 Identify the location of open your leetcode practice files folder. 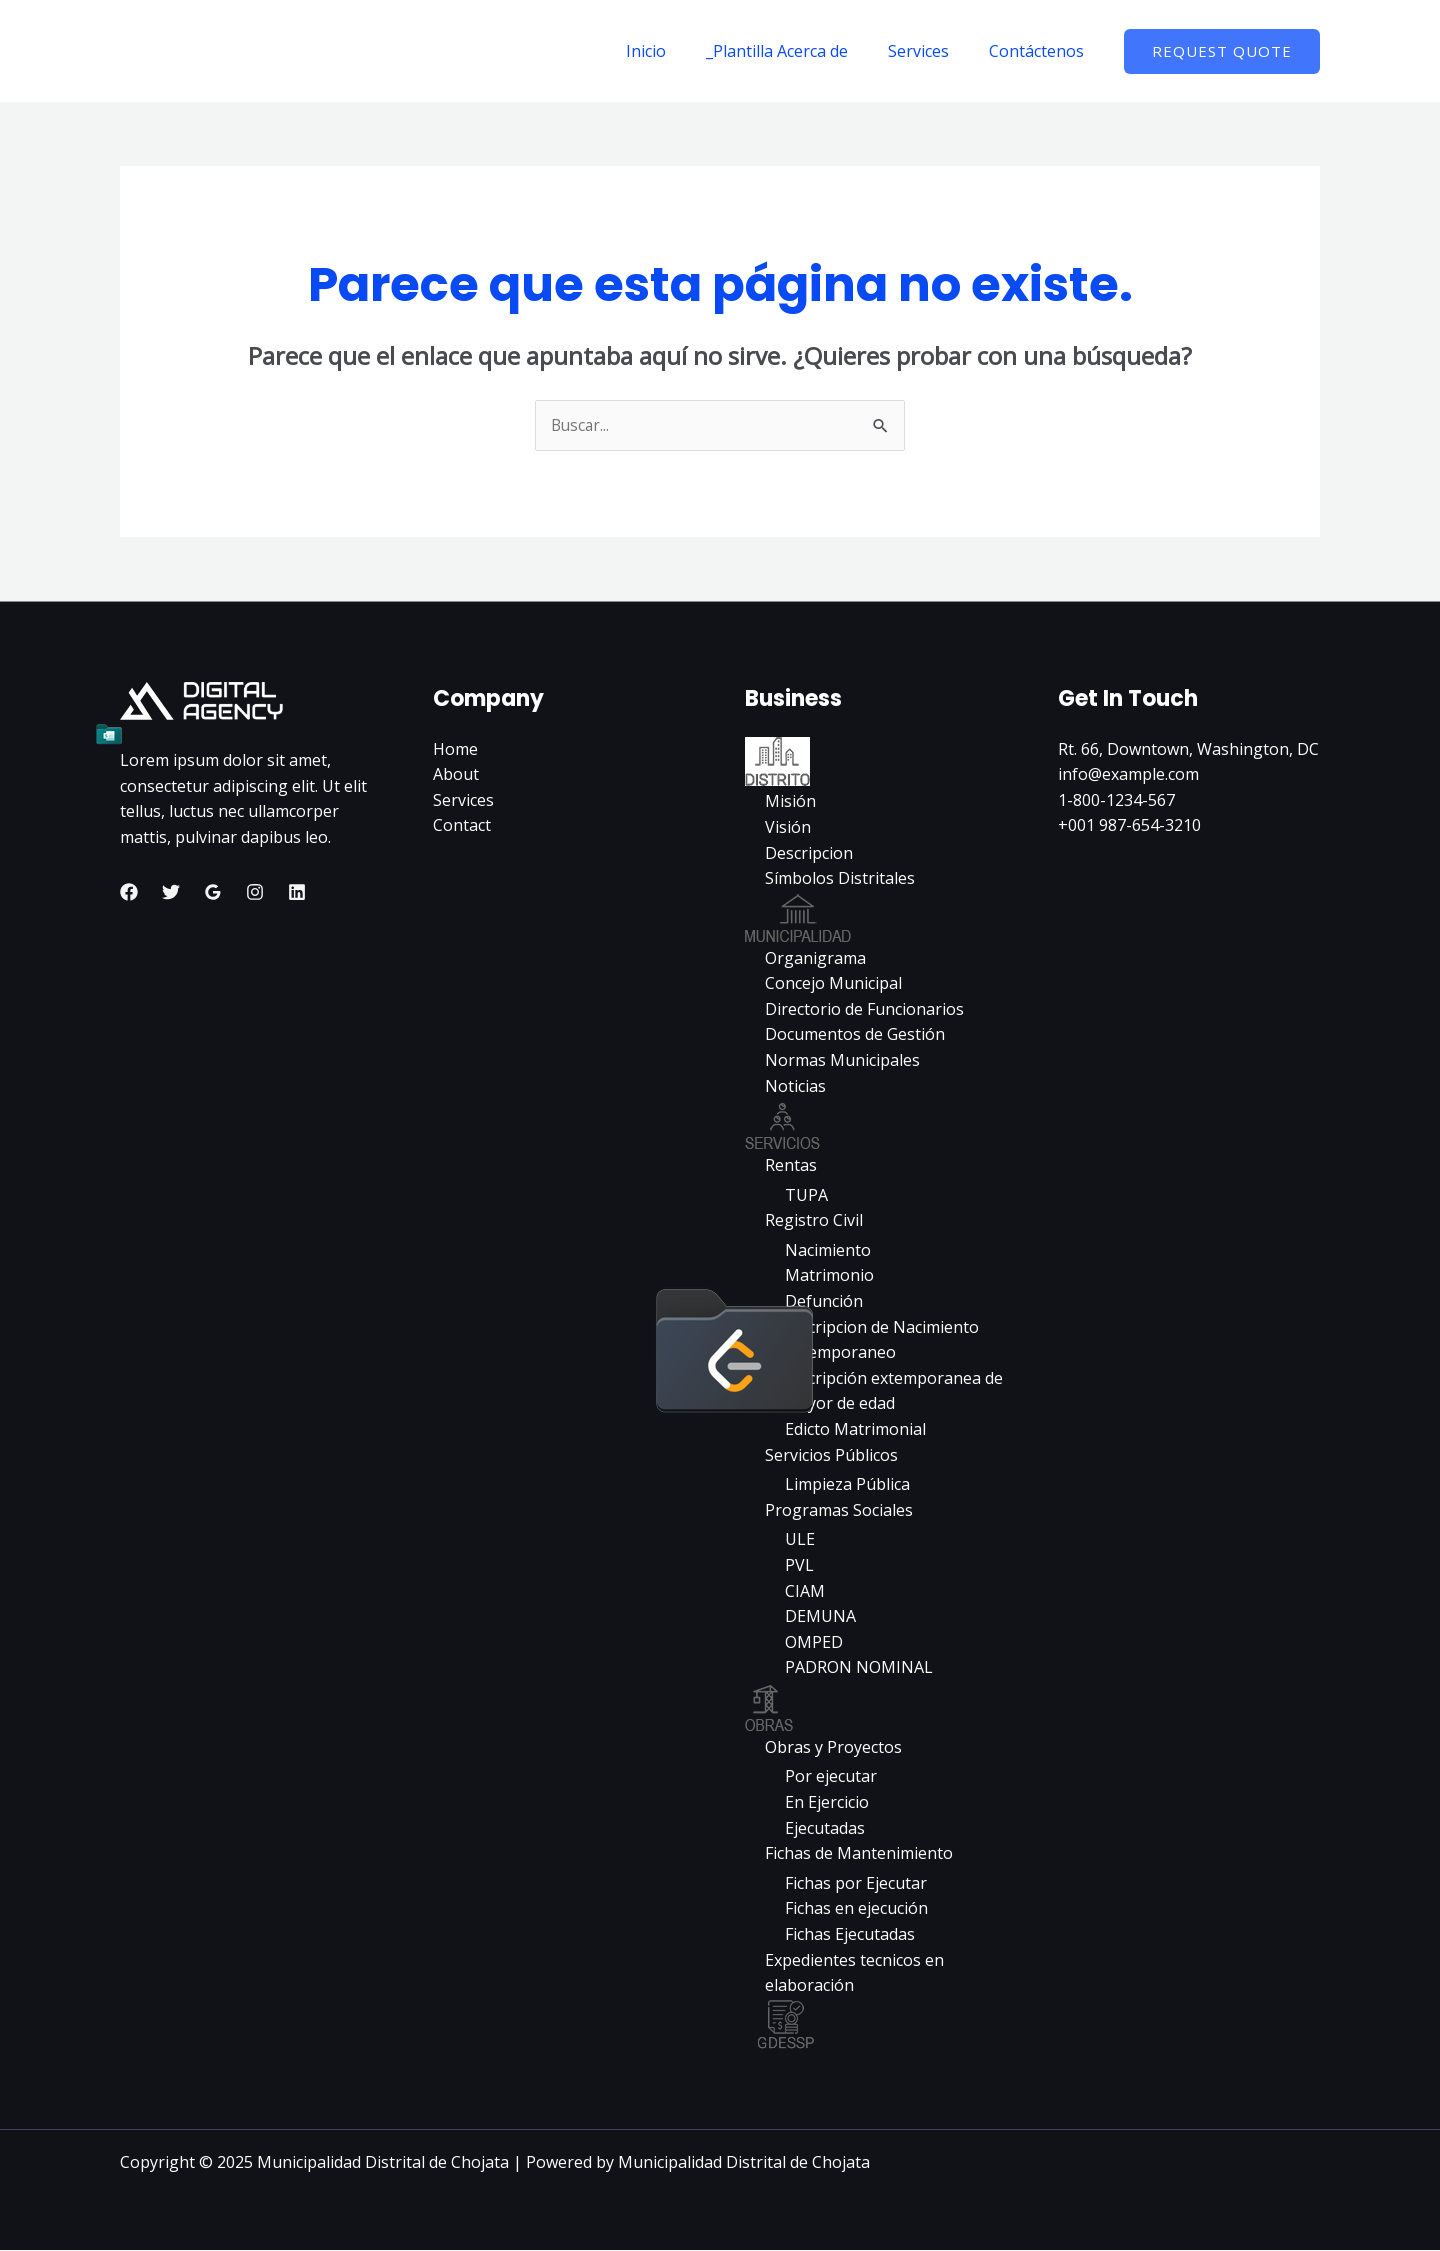
(734, 1355).